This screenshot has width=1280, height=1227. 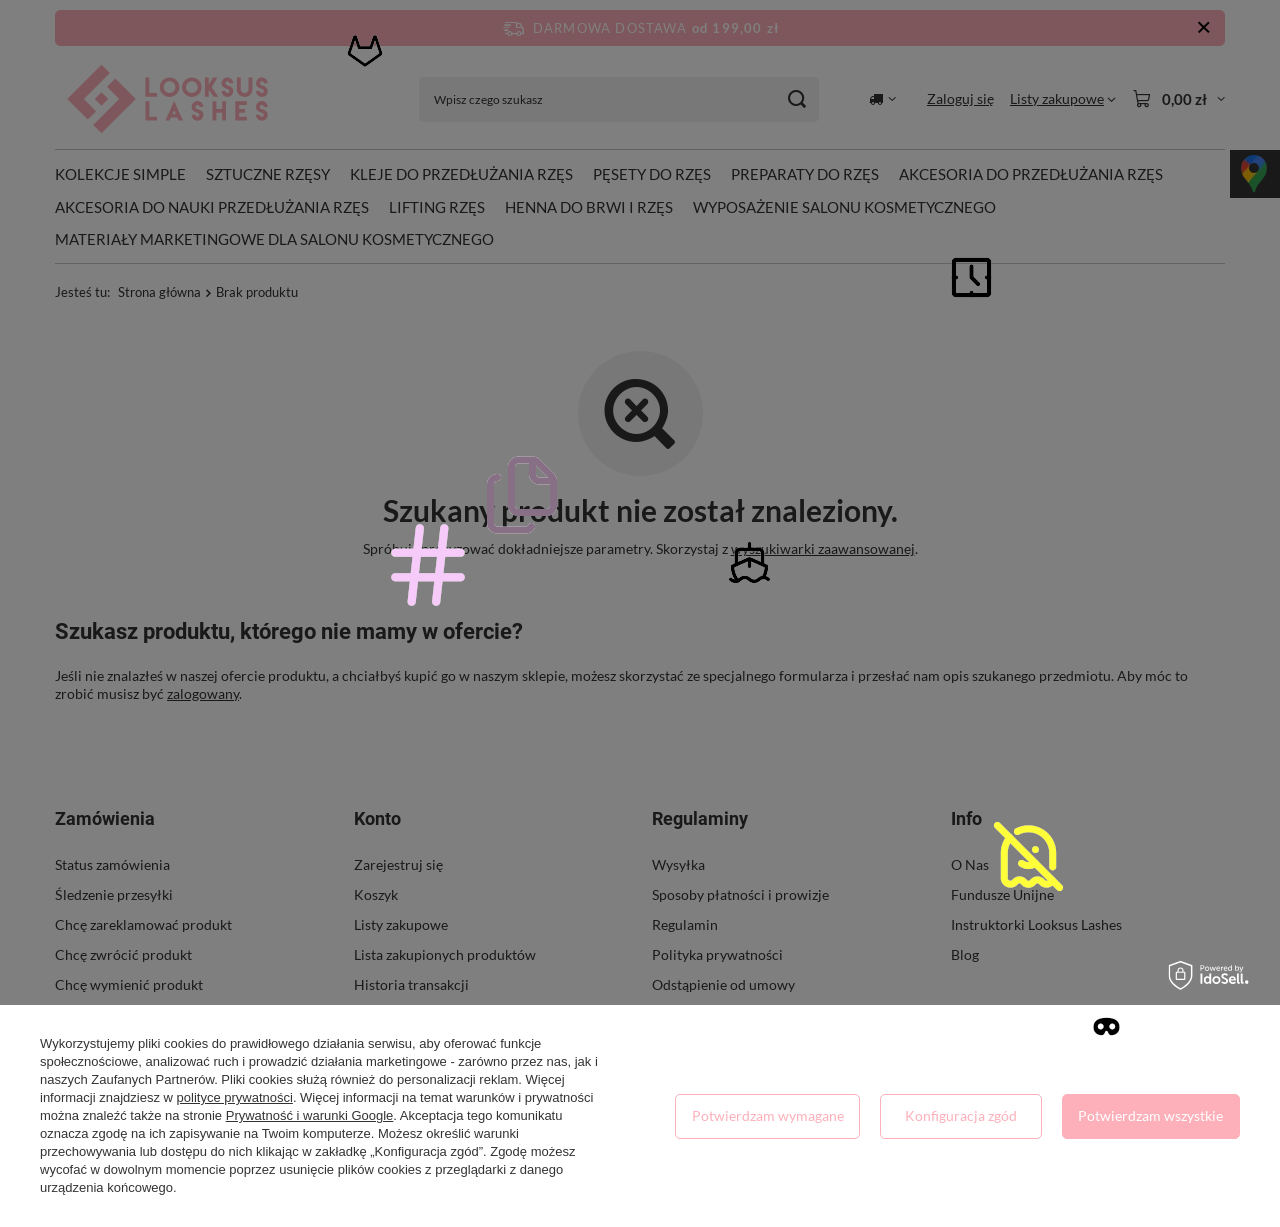 What do you see at coordinates (749, 562) in the screenshot?
I see `access shipping or delivery options` at bounding box center [749, 562].